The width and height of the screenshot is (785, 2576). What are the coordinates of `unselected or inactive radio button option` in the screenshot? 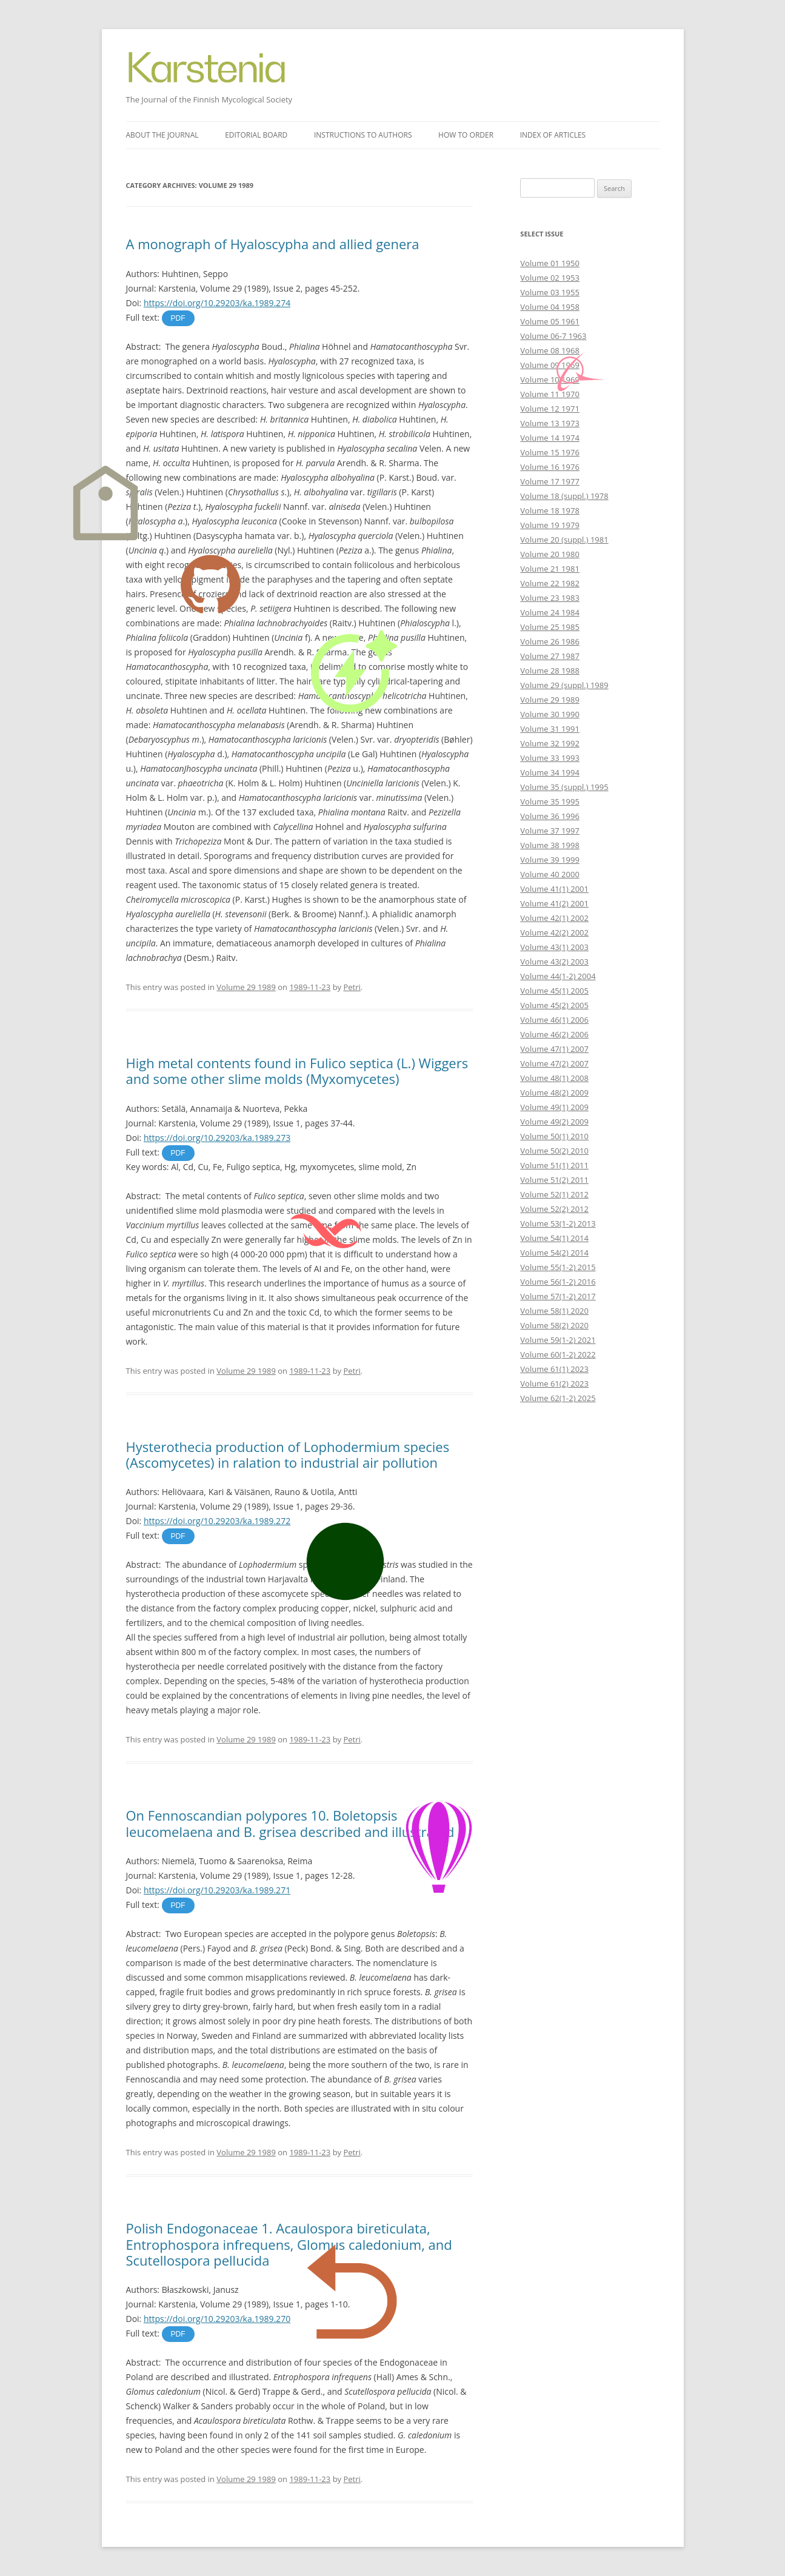 It's located at (345, 1561).